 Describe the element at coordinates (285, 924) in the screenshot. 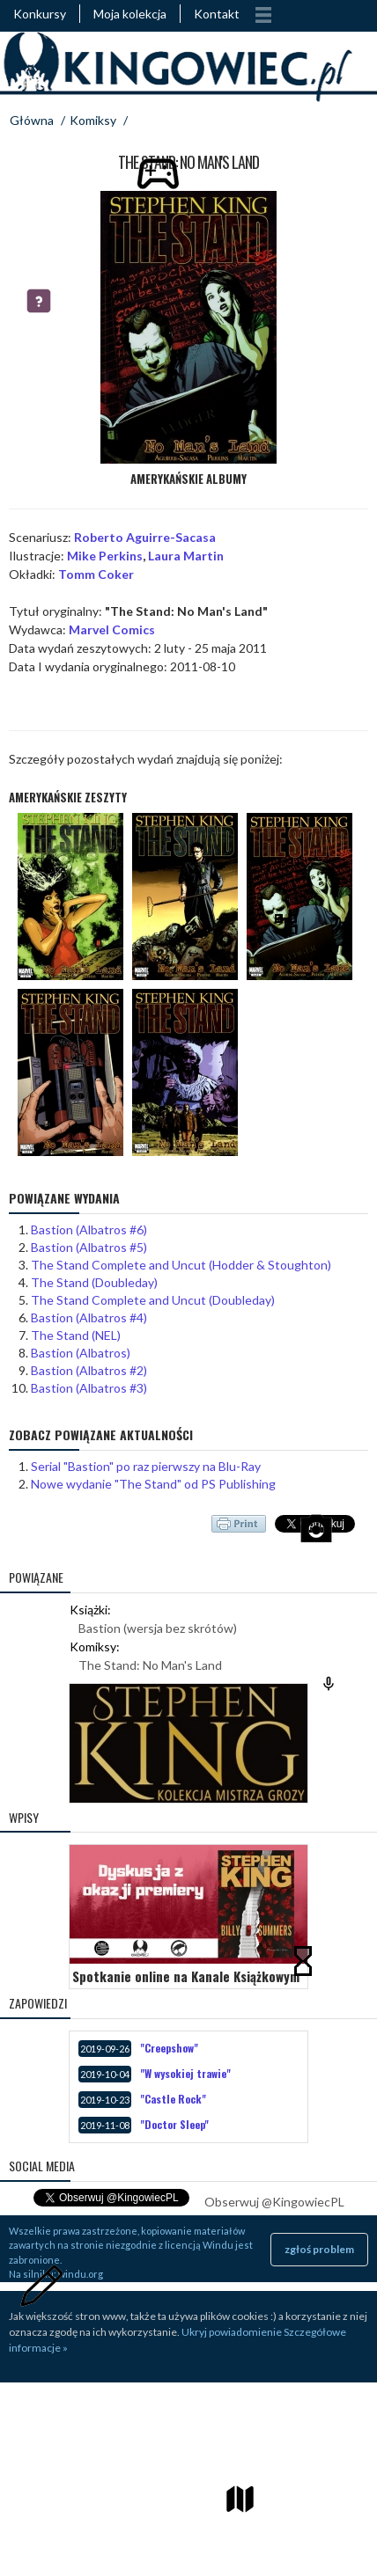

I see `view organizational hierarchy or structure` at that location.